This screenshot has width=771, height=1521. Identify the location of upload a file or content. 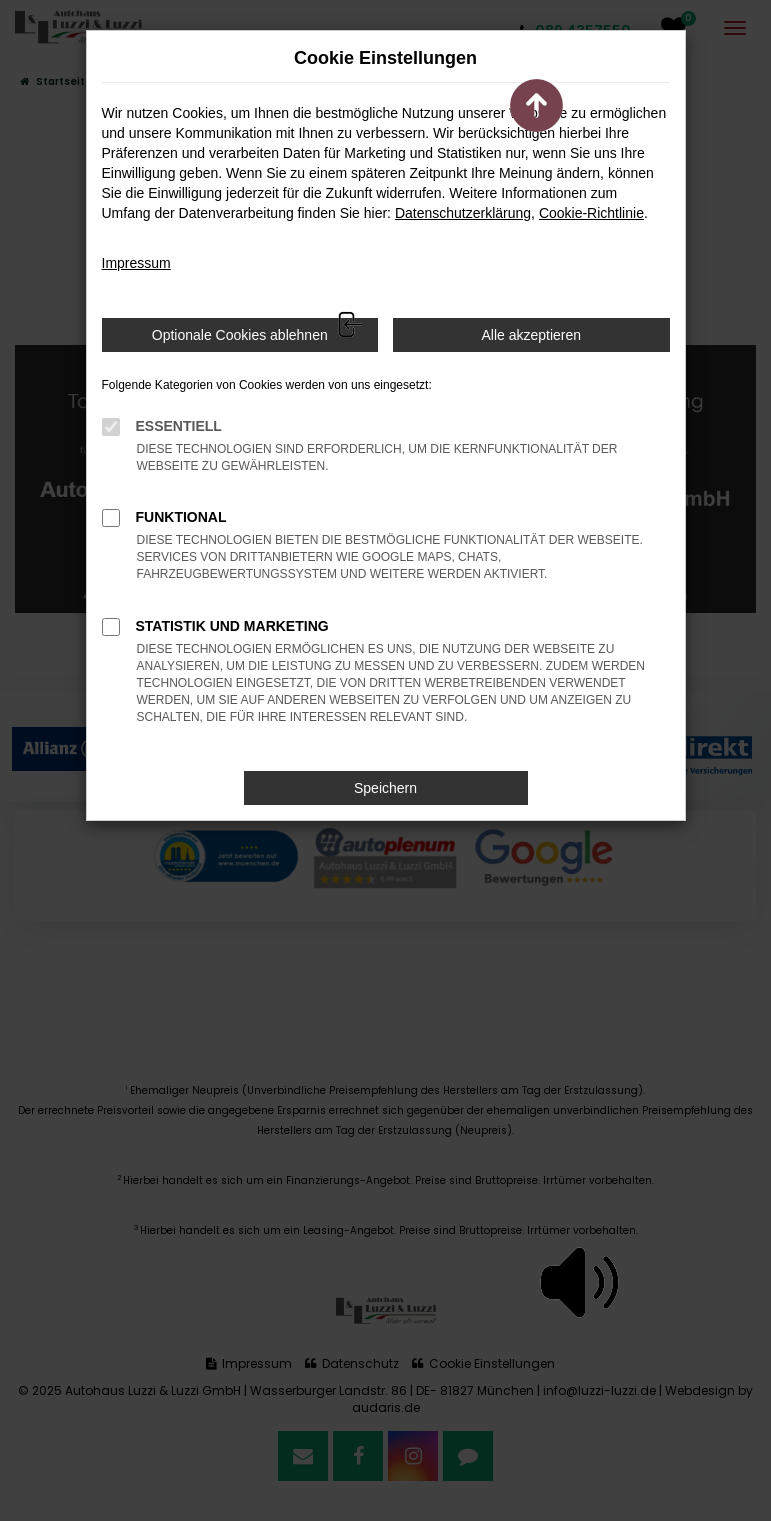
(536, 105).